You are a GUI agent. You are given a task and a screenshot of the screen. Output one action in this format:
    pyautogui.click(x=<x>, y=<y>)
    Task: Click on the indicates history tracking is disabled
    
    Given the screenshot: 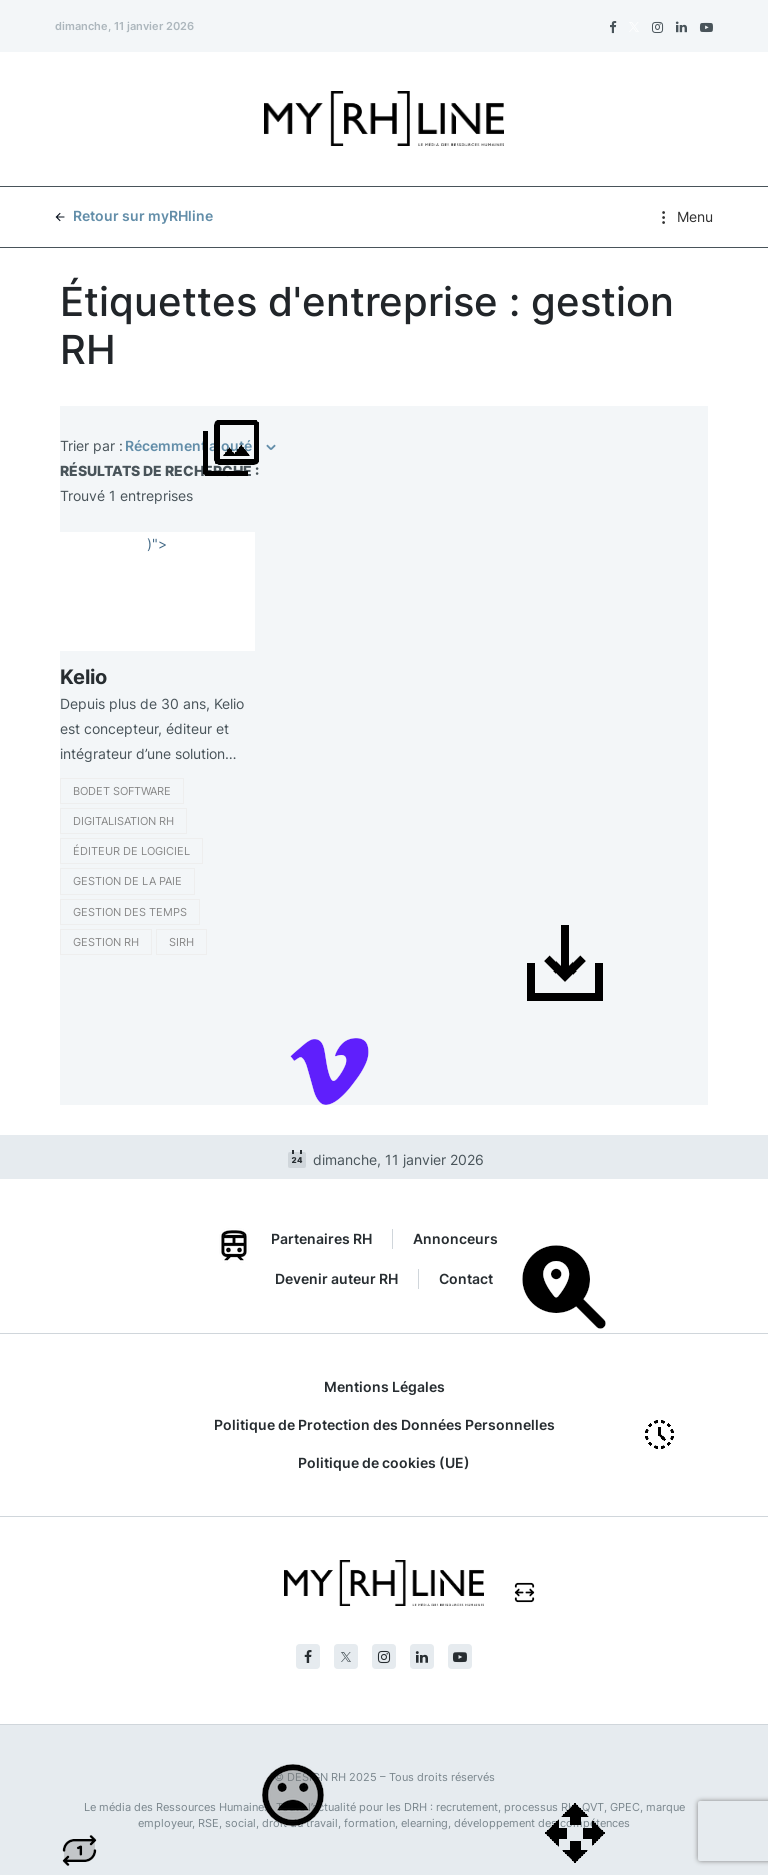 What is the action you would take?
    pyautogui.click(x=659, y=1434)
    